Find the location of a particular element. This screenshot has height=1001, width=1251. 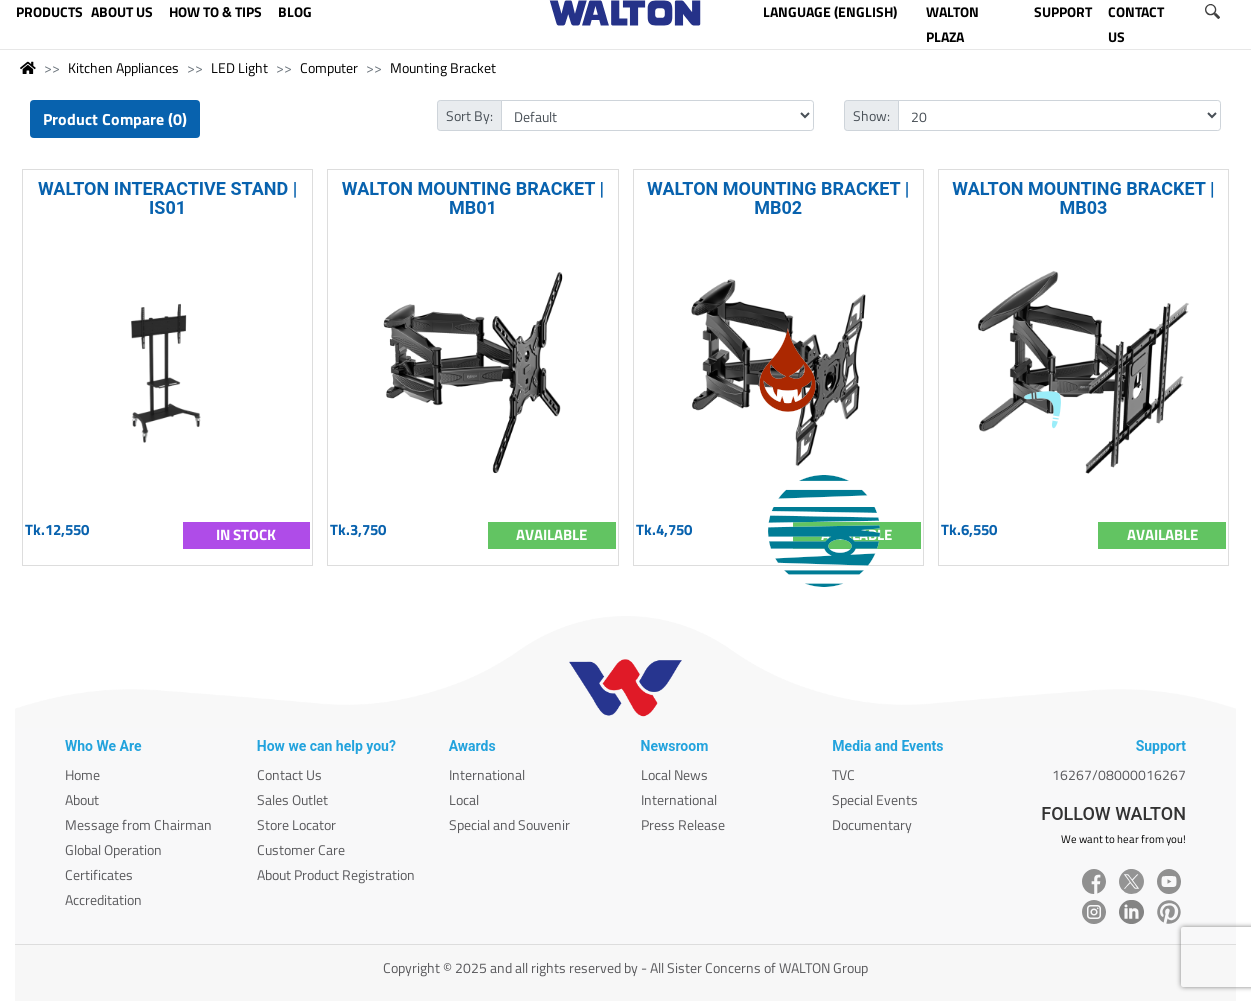

boomerang weapon or tool in a game inventory is located at coordinates (1042, 409).